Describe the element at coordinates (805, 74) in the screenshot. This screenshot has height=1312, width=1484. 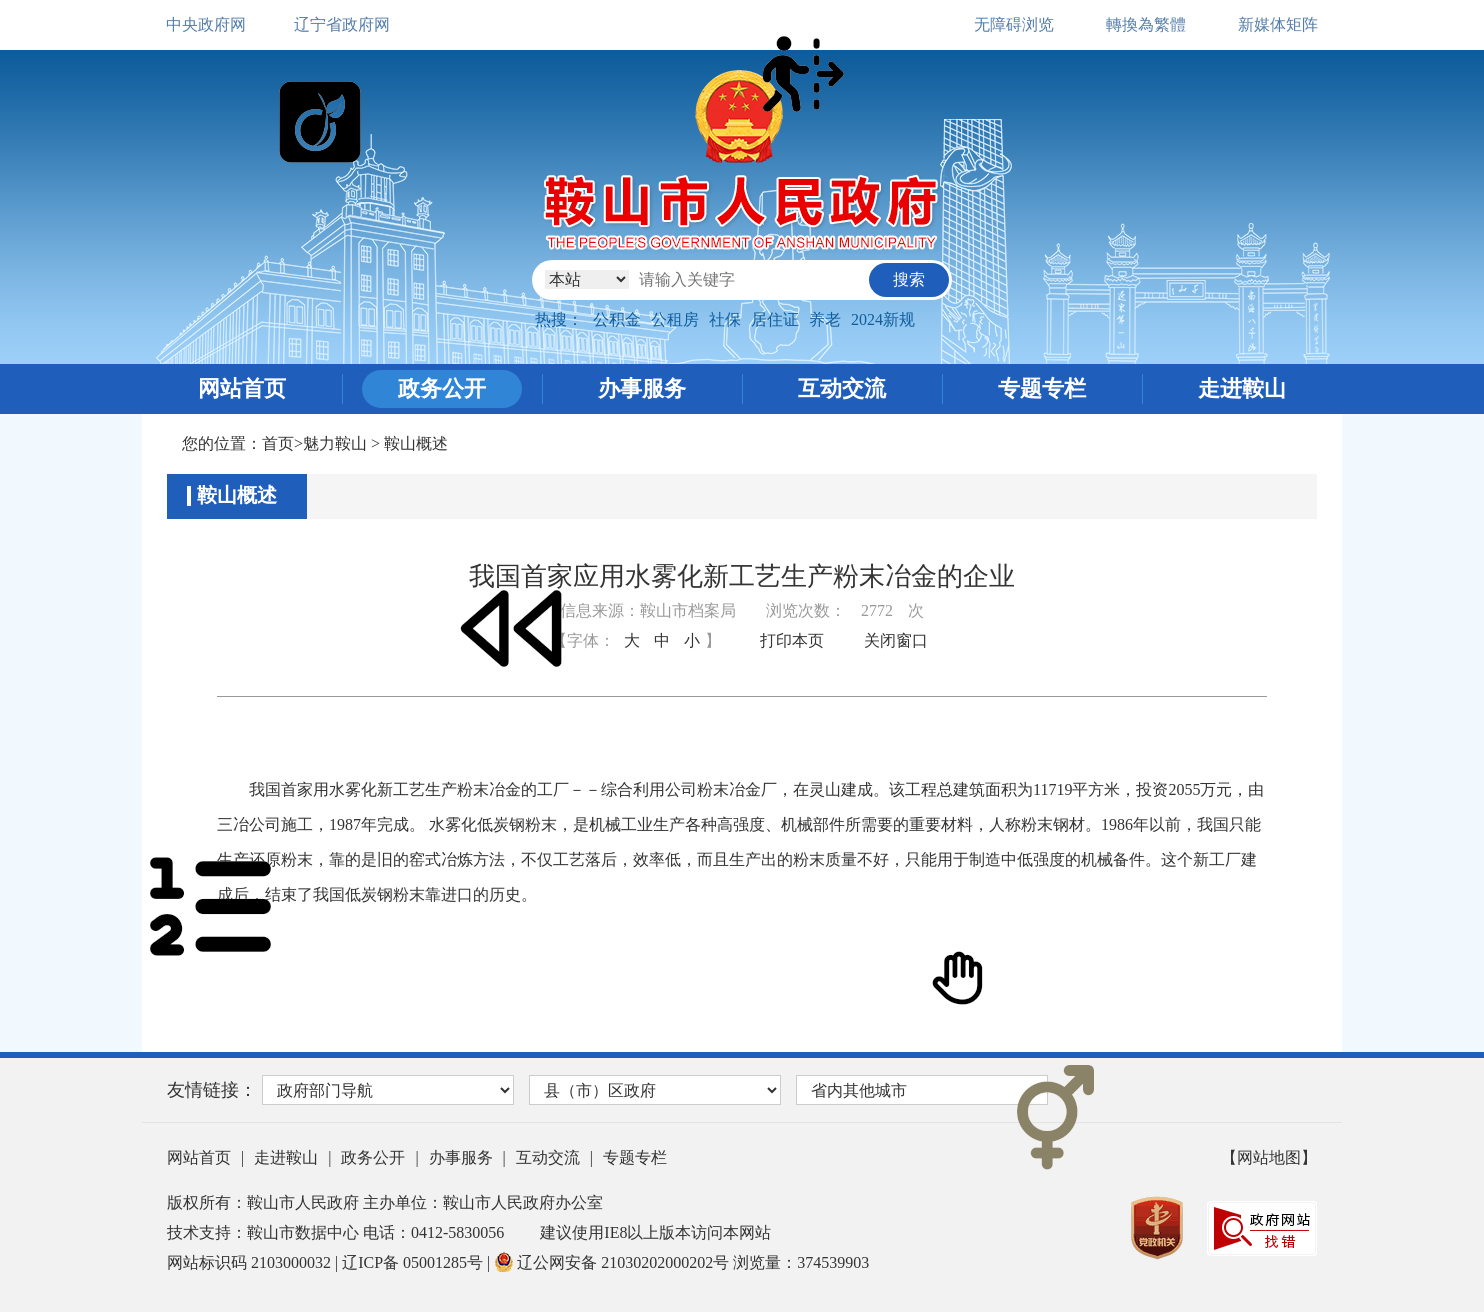
I see `exit or leave current area` at that location.